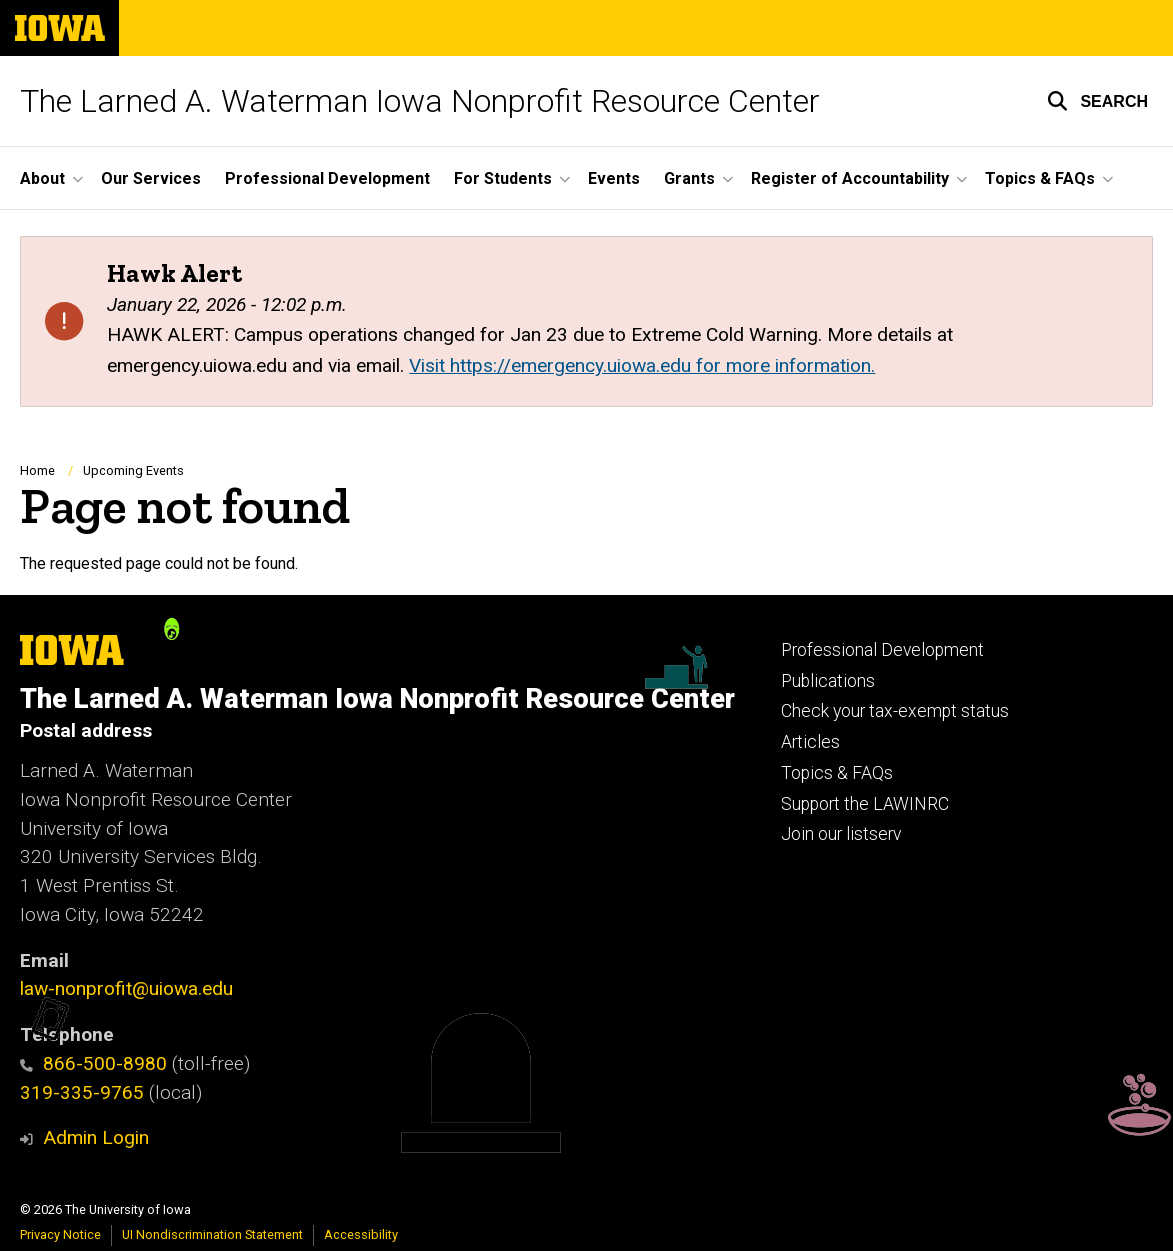 Image resolution: width=1173 pixels, height=1251 pixels. Describe the element at coordinates (676, 657) in the screenshot. I see `indicates third place ranking or bronze medal status` at that location.